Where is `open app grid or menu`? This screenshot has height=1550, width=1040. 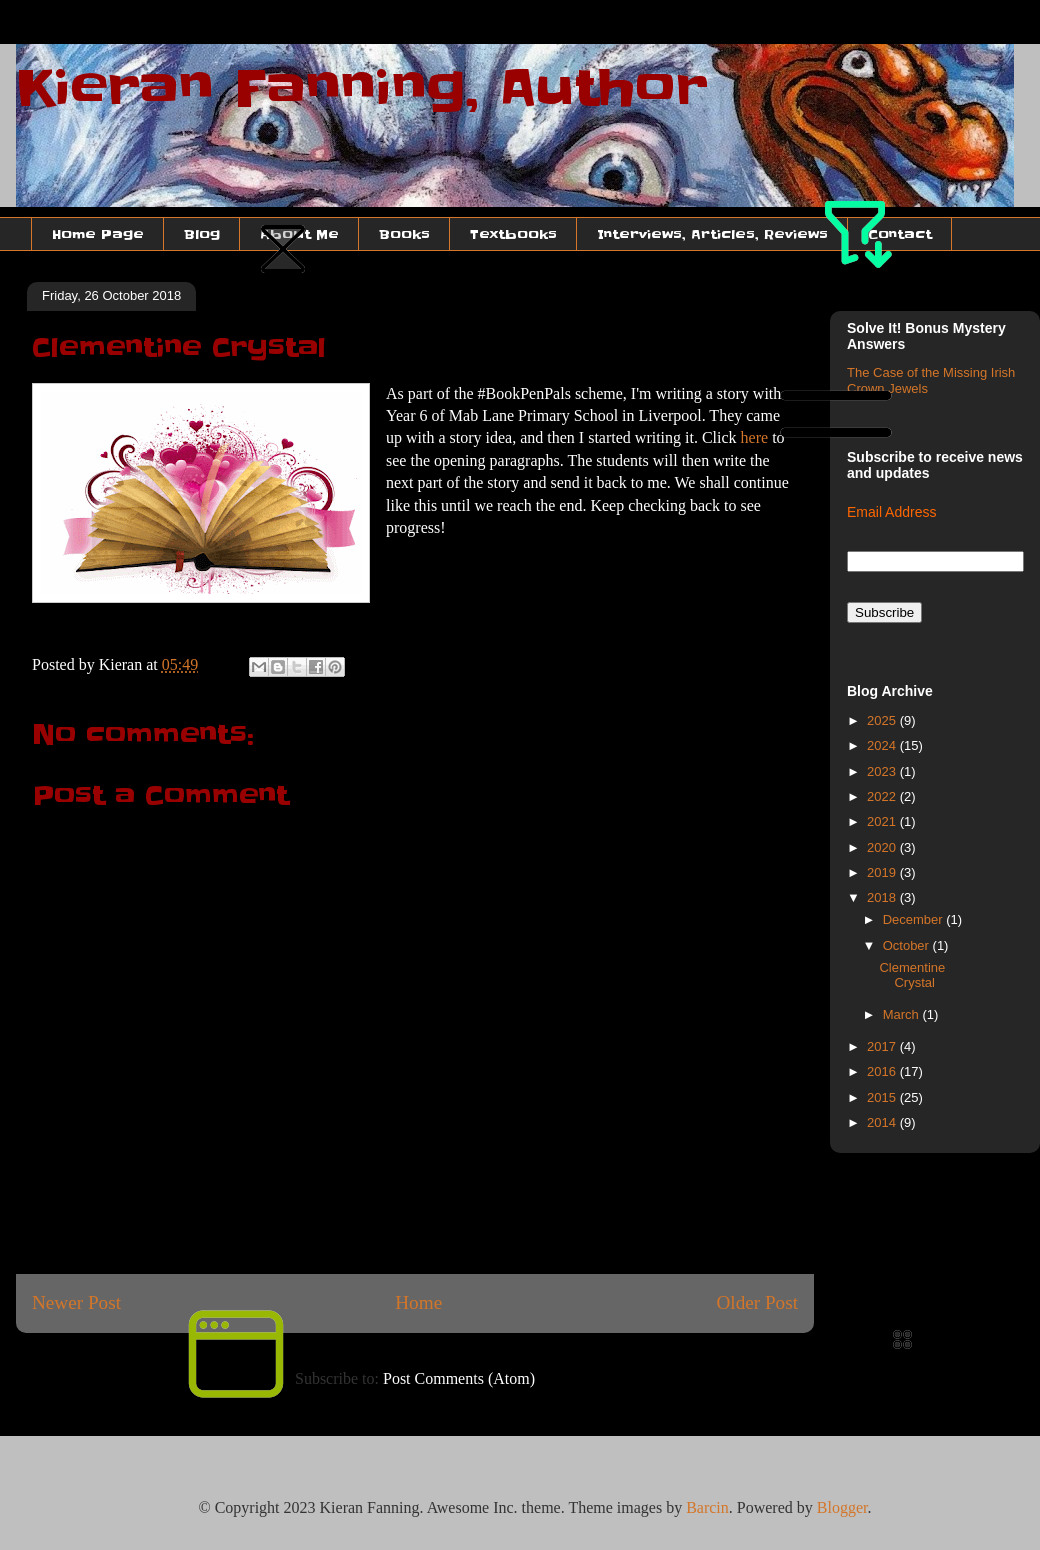
open app grid or menu is located at coordinates (902, 1339).